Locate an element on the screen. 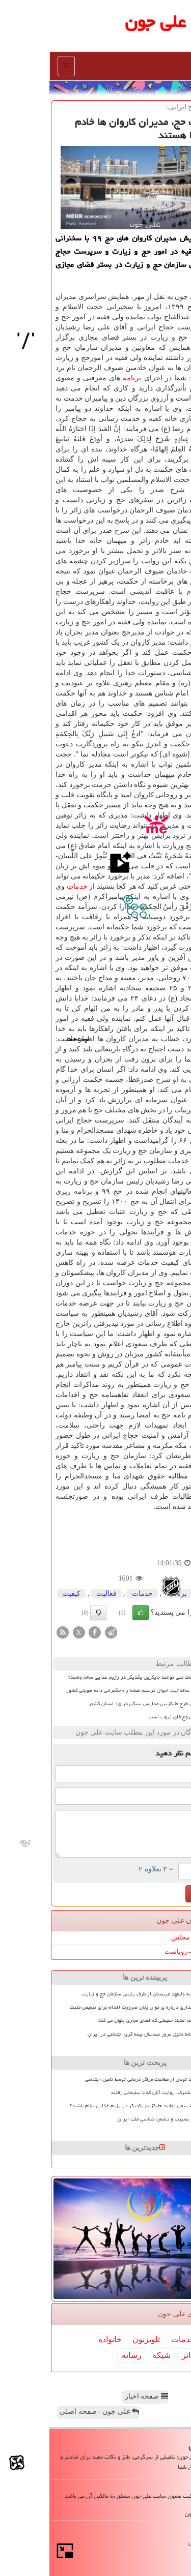 The width and height of the screenshot is (191, 2576). github actions workflow automation logo is located at coordinates (135, 906).